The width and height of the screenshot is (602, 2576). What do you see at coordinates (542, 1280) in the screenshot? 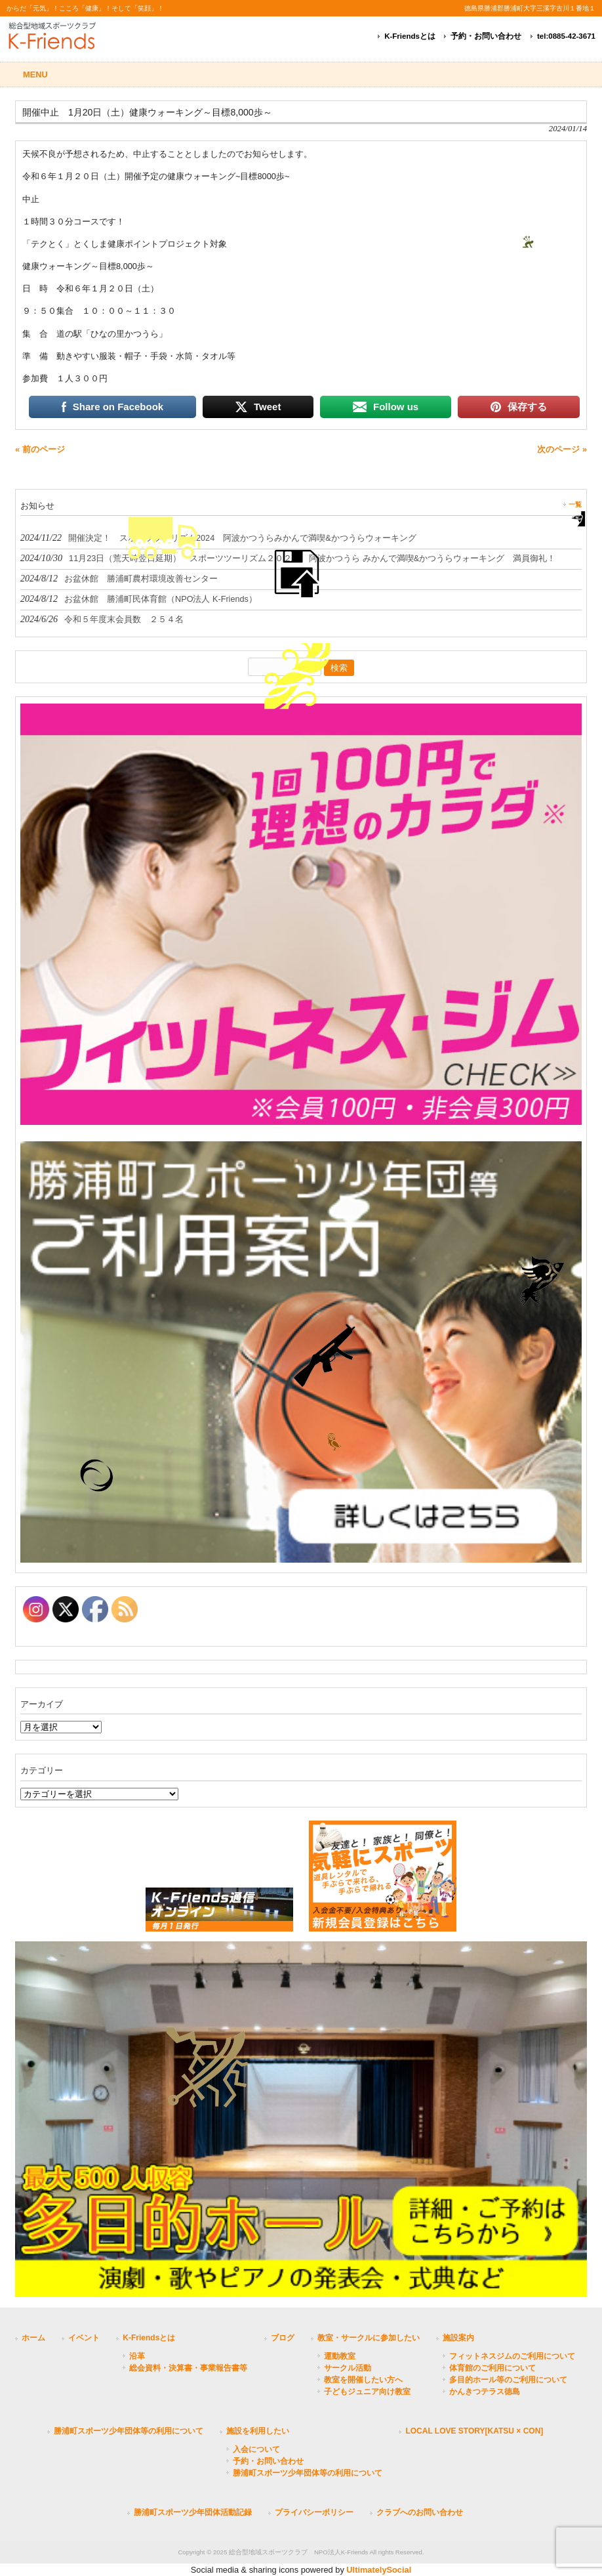
I see `flying trout creature in a fantasy game` at bounding box center [542, 1280].